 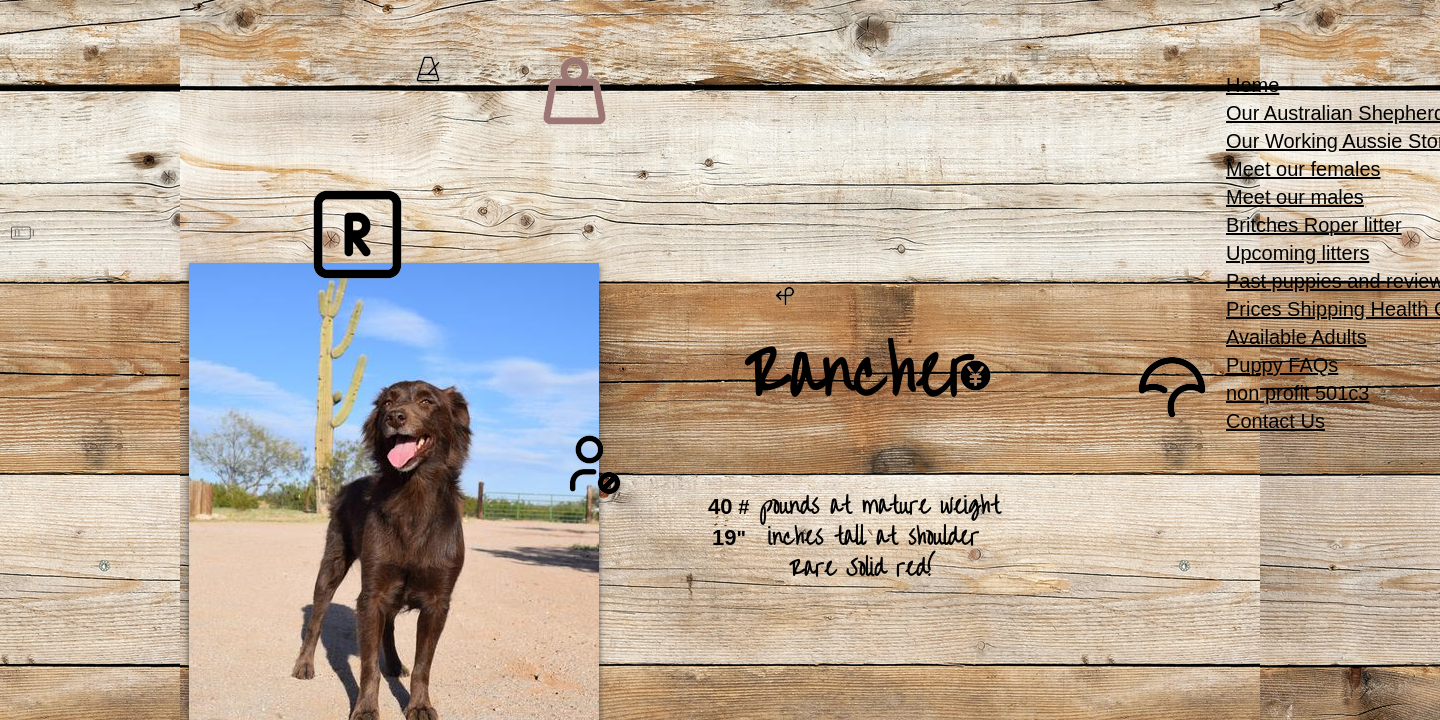 I want to click on indicates a rating or review section, so click(x=357, y=234).